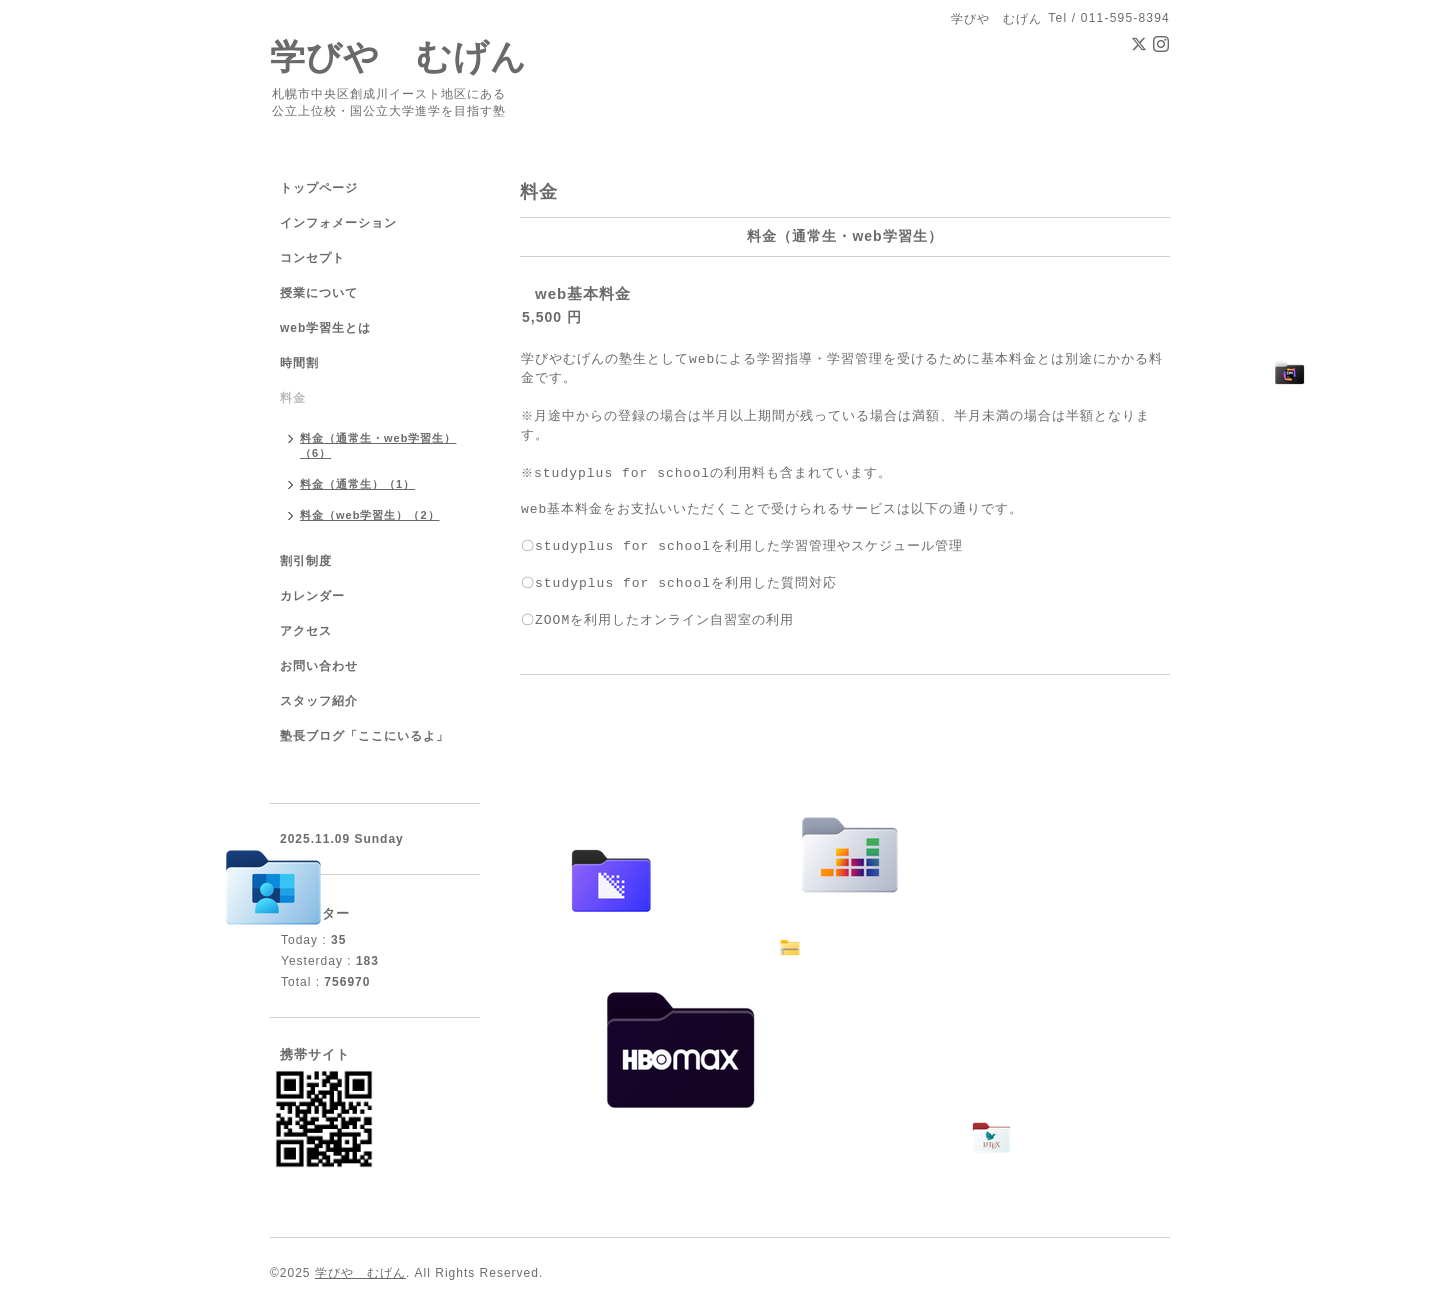  Describe the element at coordinates (273, 890) in the screenshot. I see `folder containing microsoft intune company portal resources` at that location.